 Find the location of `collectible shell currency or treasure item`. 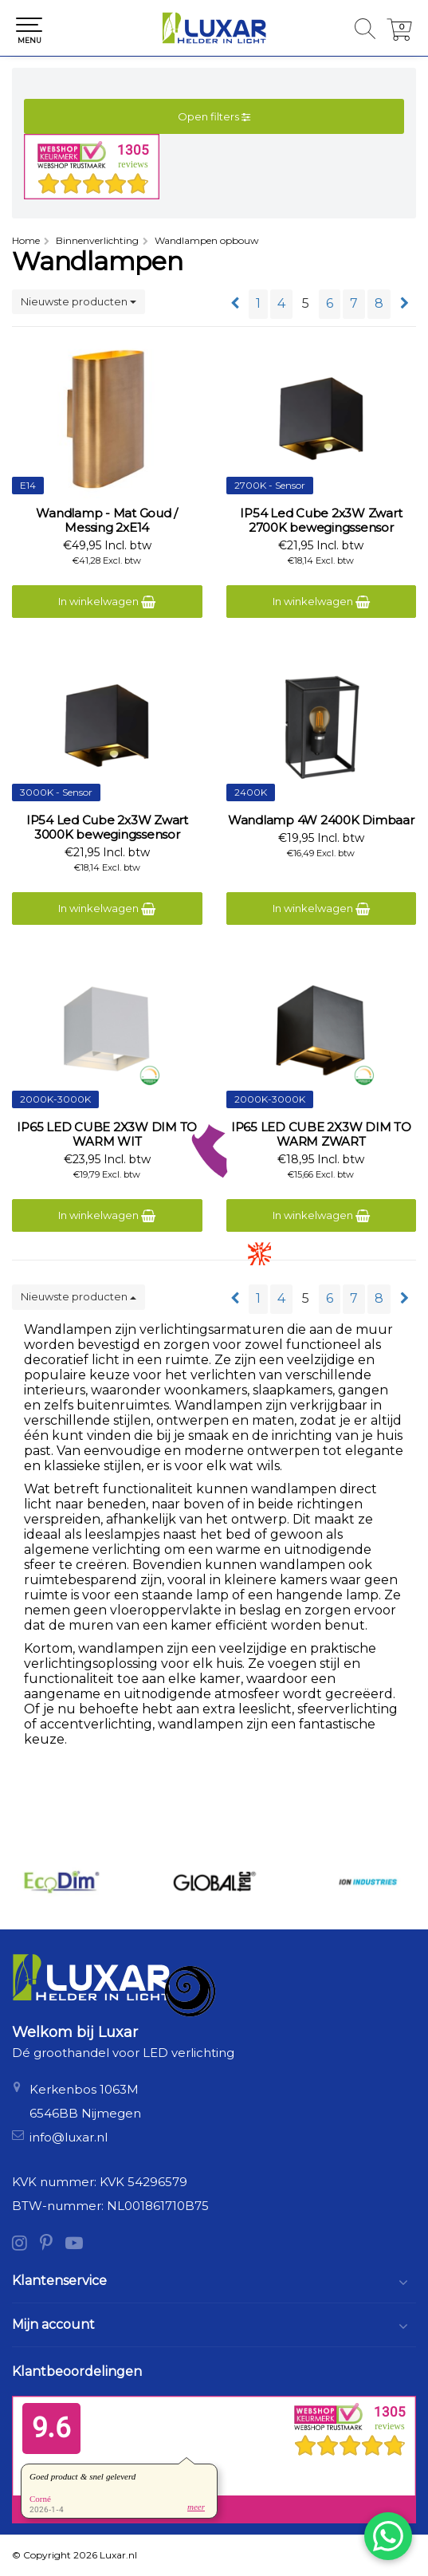

collectible shell currency or treasure item is located at coordinates (190, 1991).